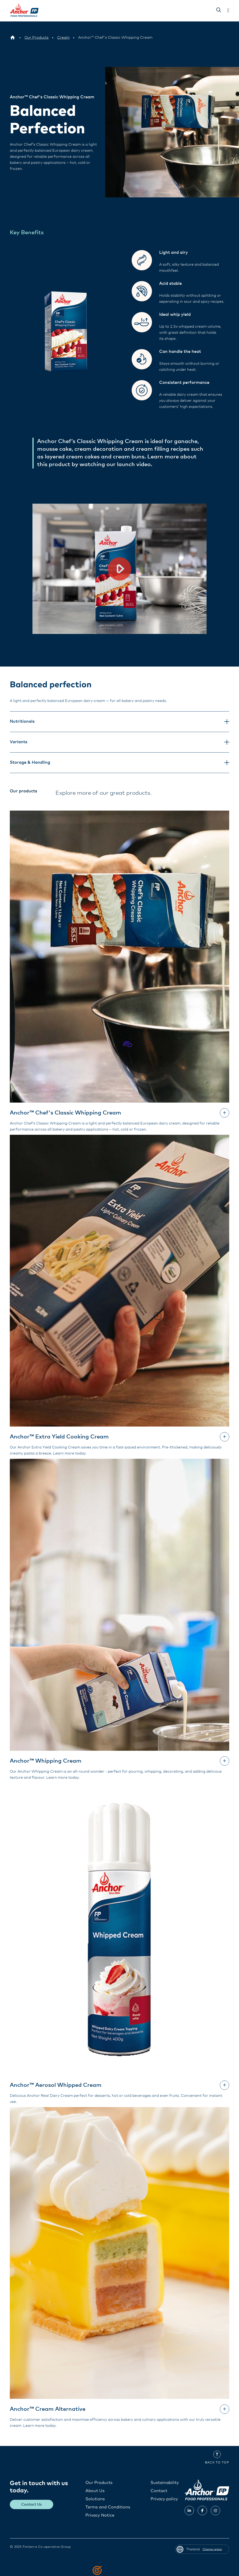  I want to click on set a goal or target, so click(97, 2570).